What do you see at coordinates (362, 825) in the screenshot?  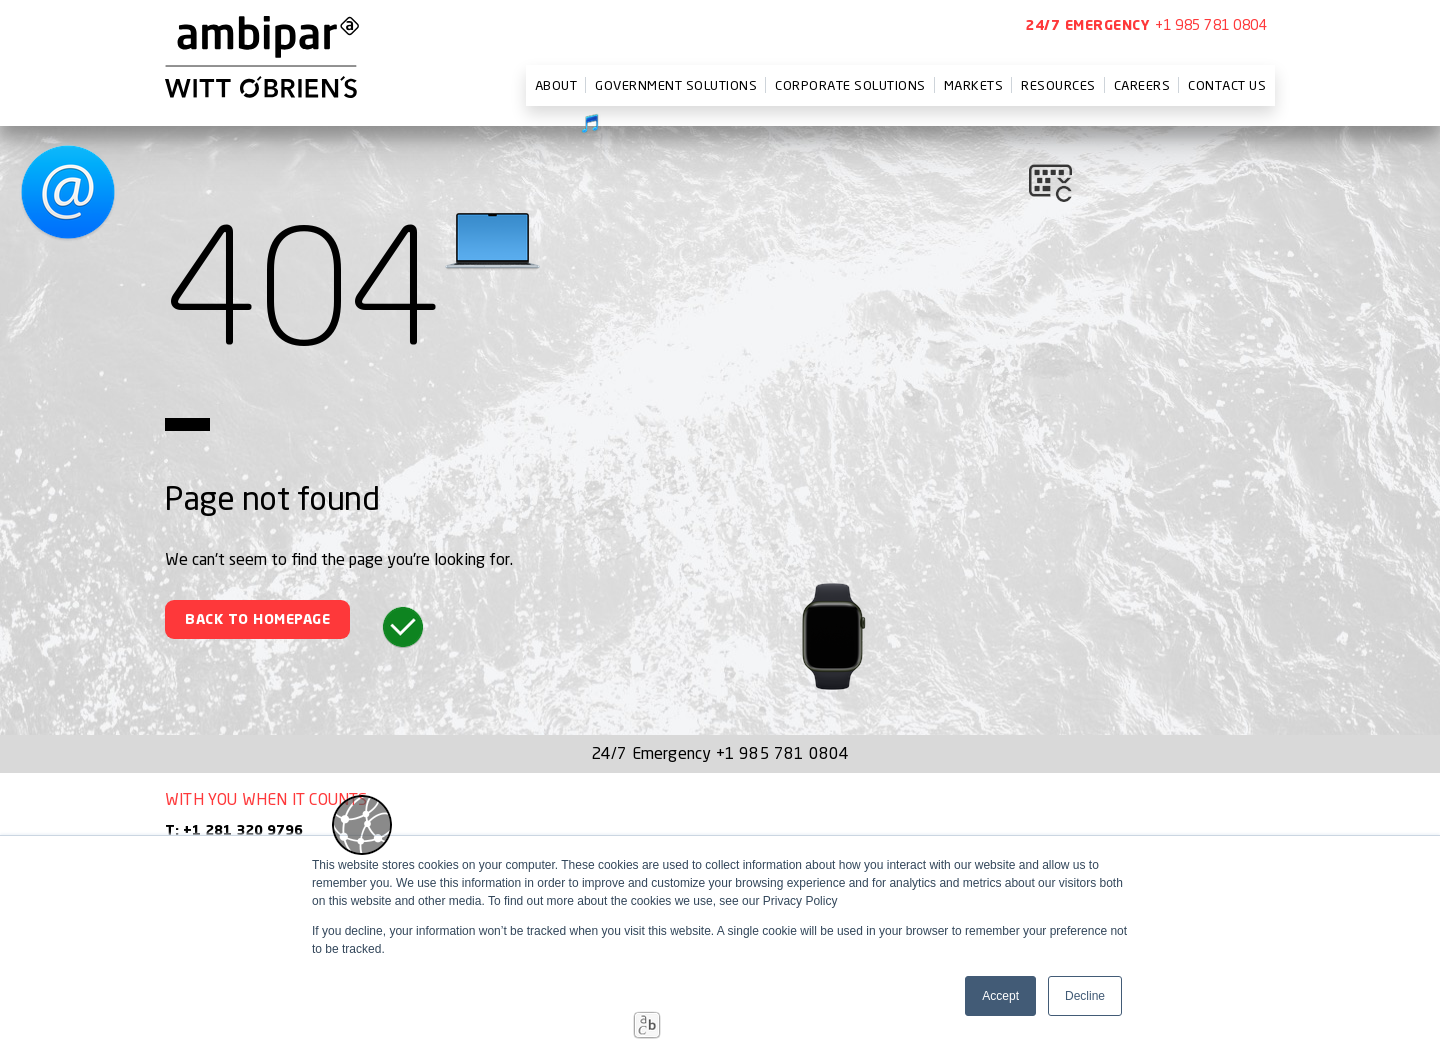 I see `access network locations in the sidebar` at bounding box center [362, 825].